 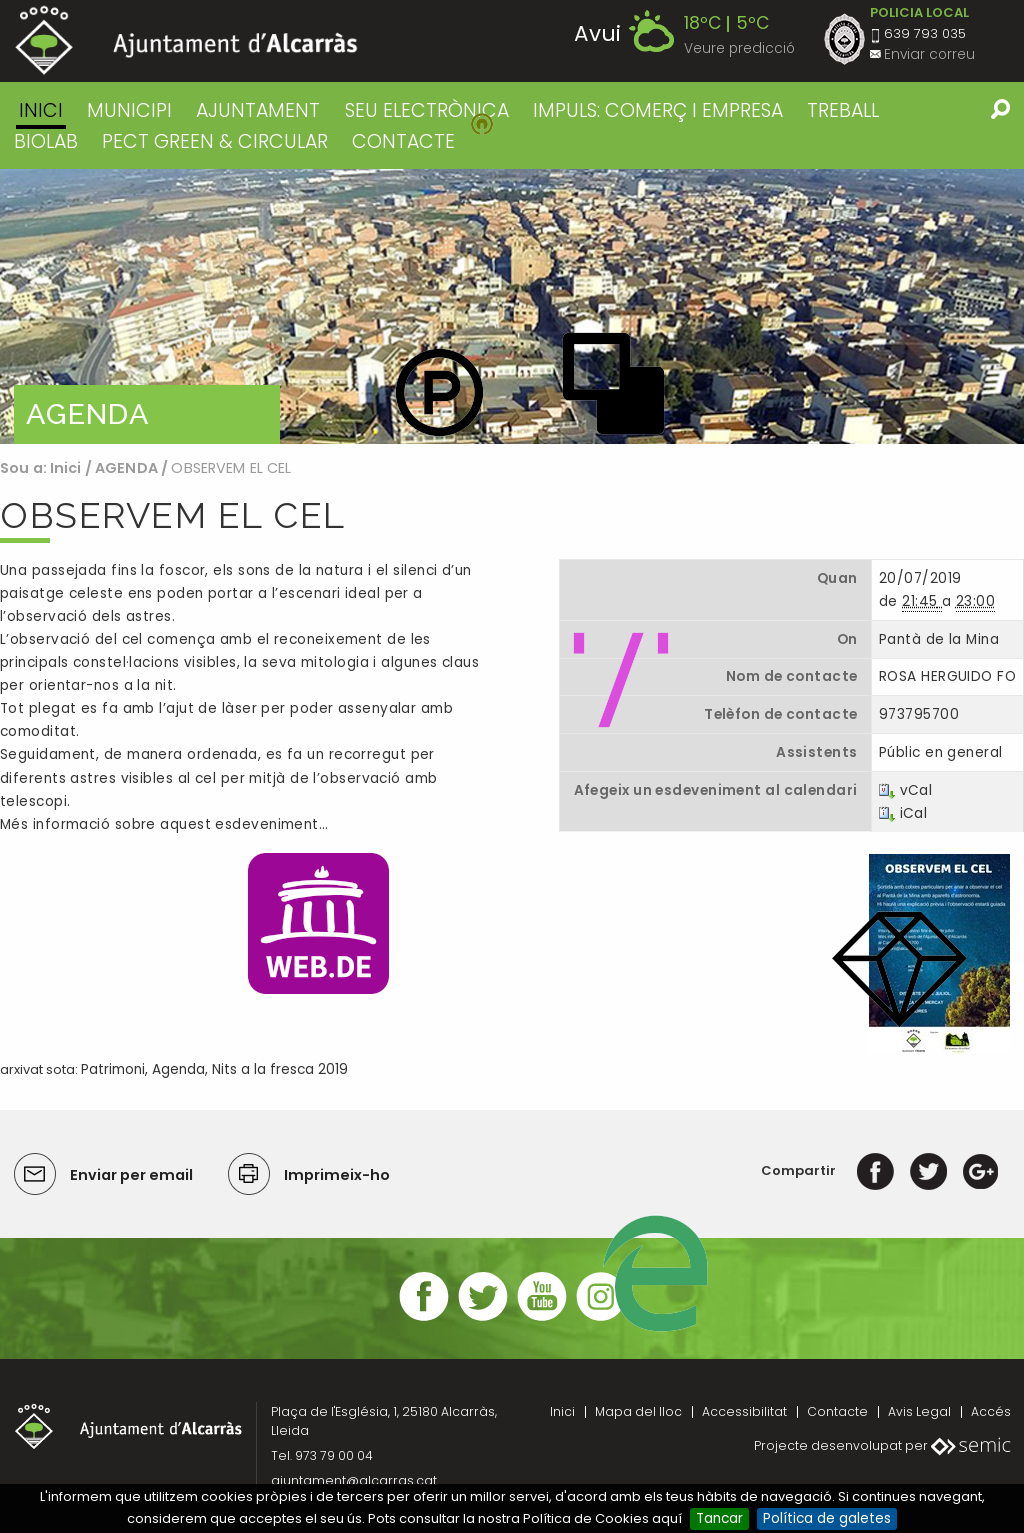 I want to click on access slash commands menu, so click(x=621, y=680).